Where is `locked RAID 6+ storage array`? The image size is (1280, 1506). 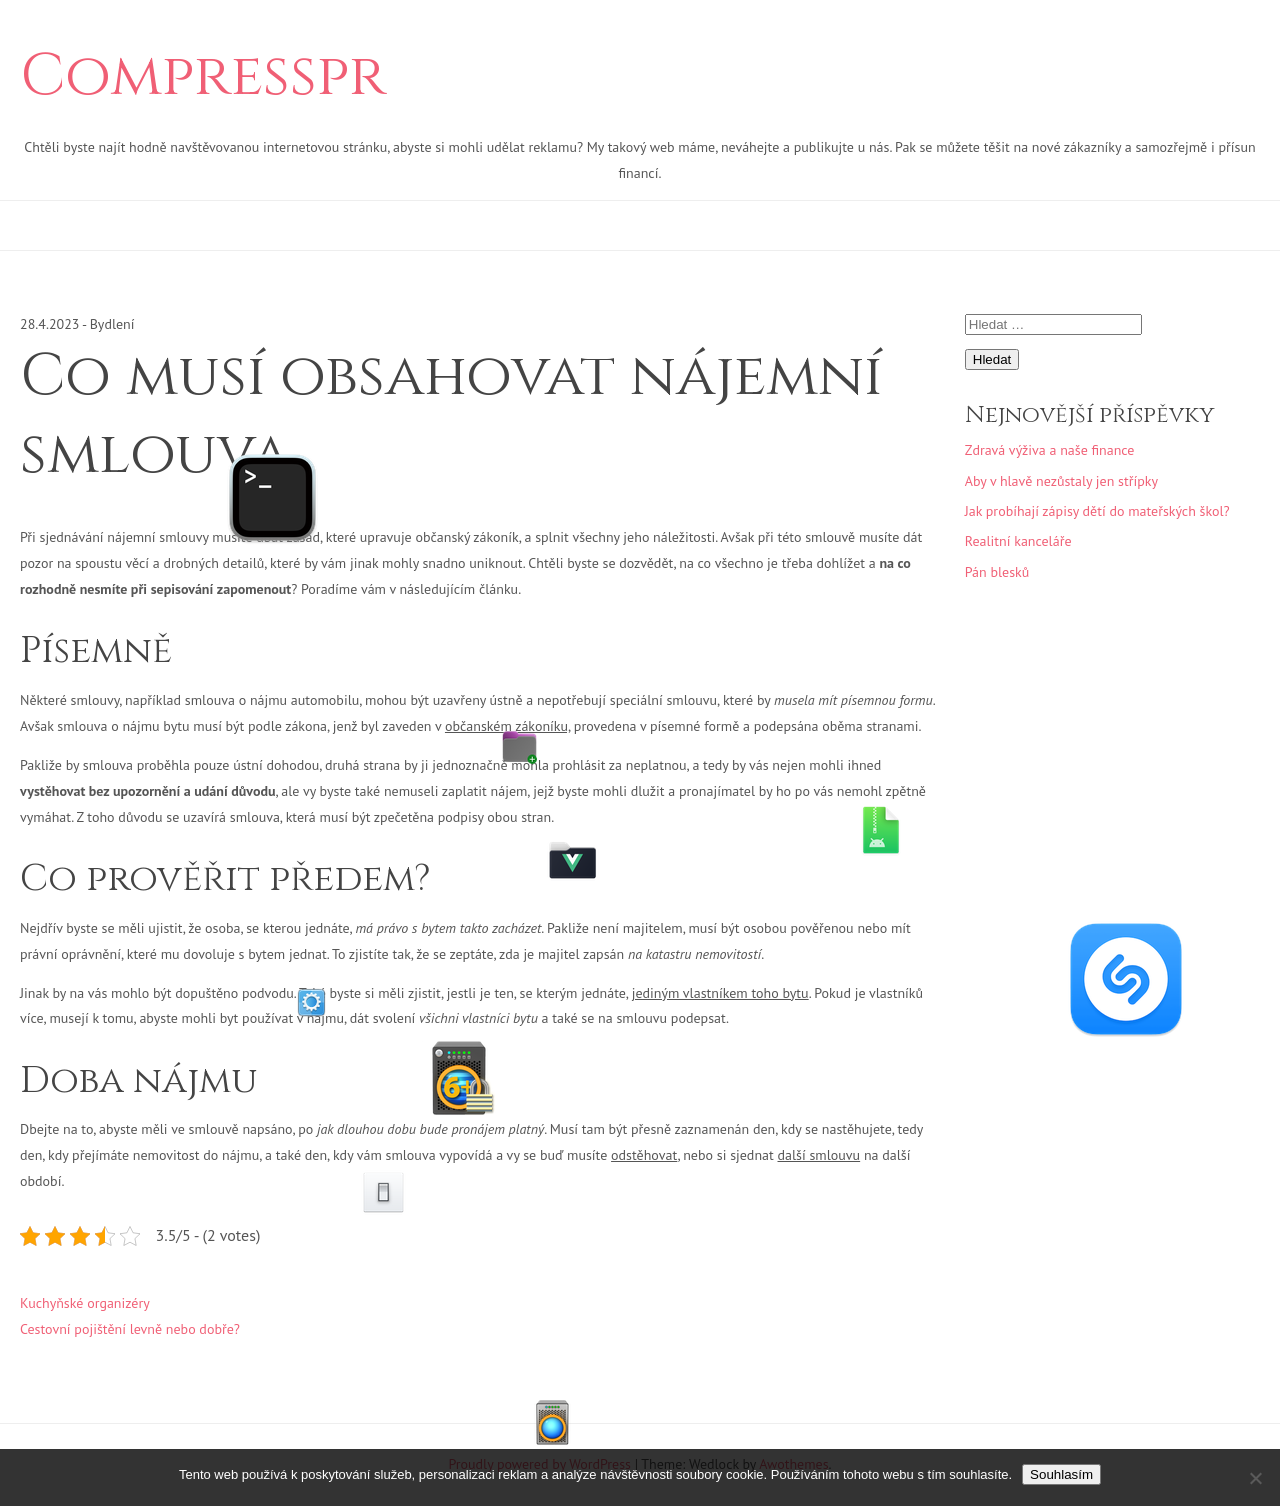
locked RAID 6+ storage array is located at coordinates (459, 1078).